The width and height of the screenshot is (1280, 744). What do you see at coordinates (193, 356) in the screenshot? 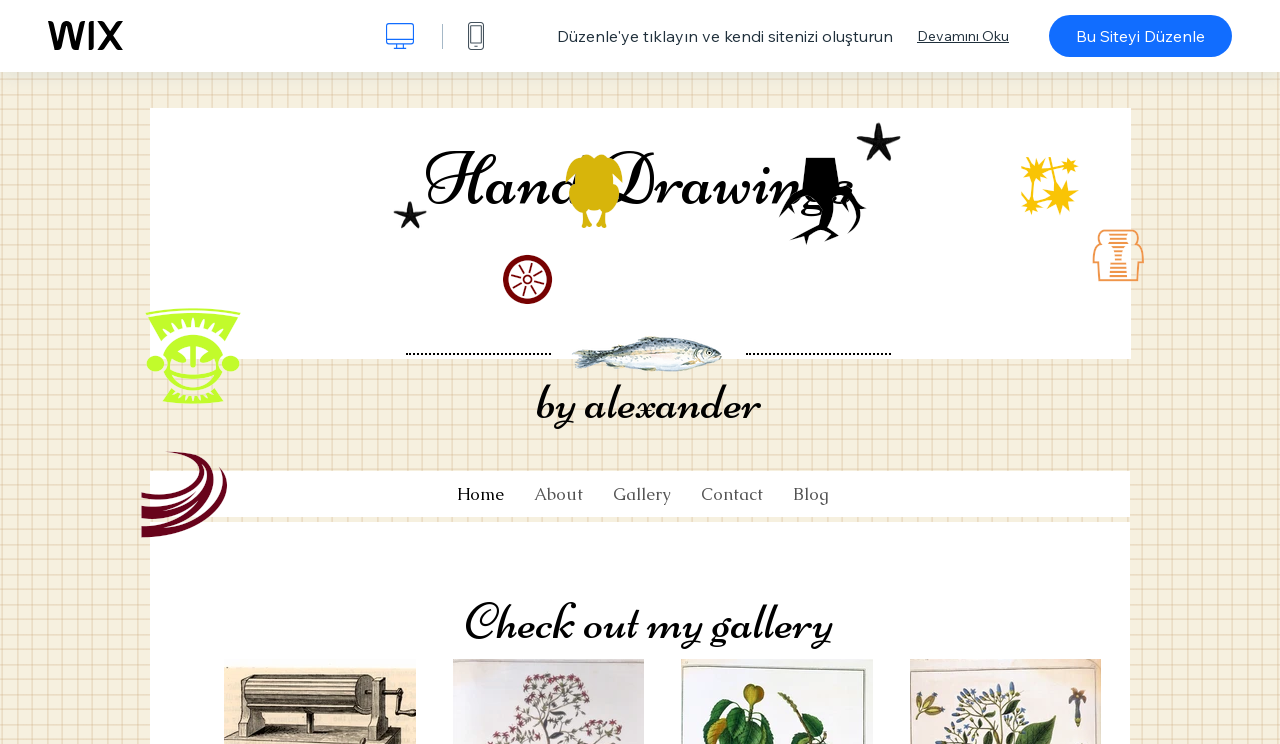
I see `decorative tribal or aztec-themed game badge` at bounding box center [193, 356].